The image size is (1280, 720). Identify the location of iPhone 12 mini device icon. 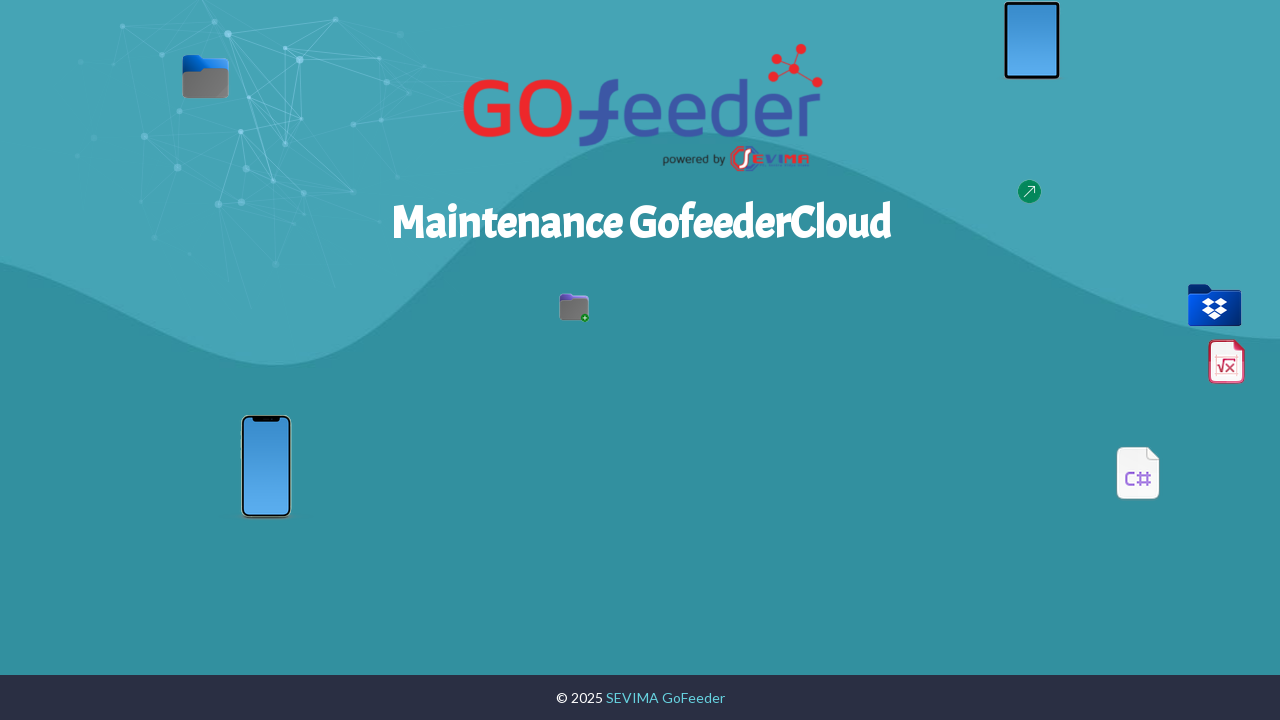
(266, 468).